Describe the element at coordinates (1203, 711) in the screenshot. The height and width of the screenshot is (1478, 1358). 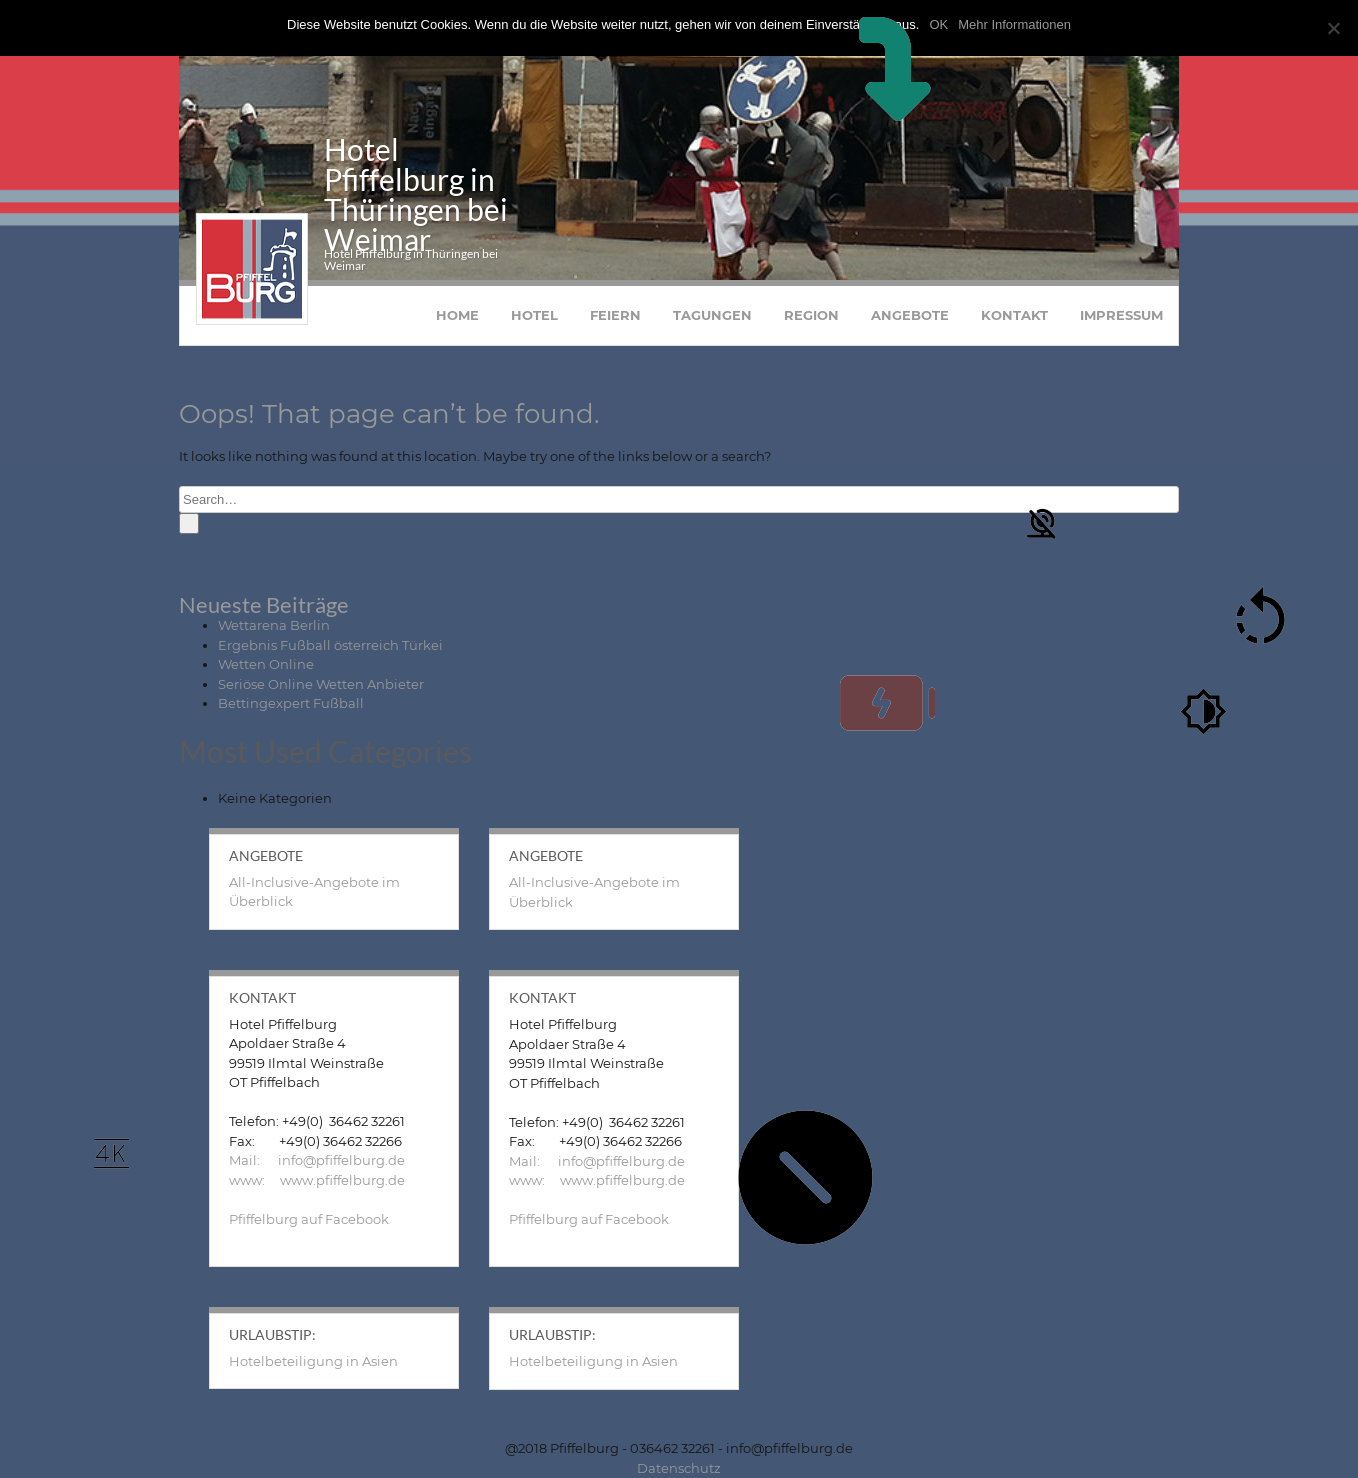
I see `adjust screen brightness level` at that location.